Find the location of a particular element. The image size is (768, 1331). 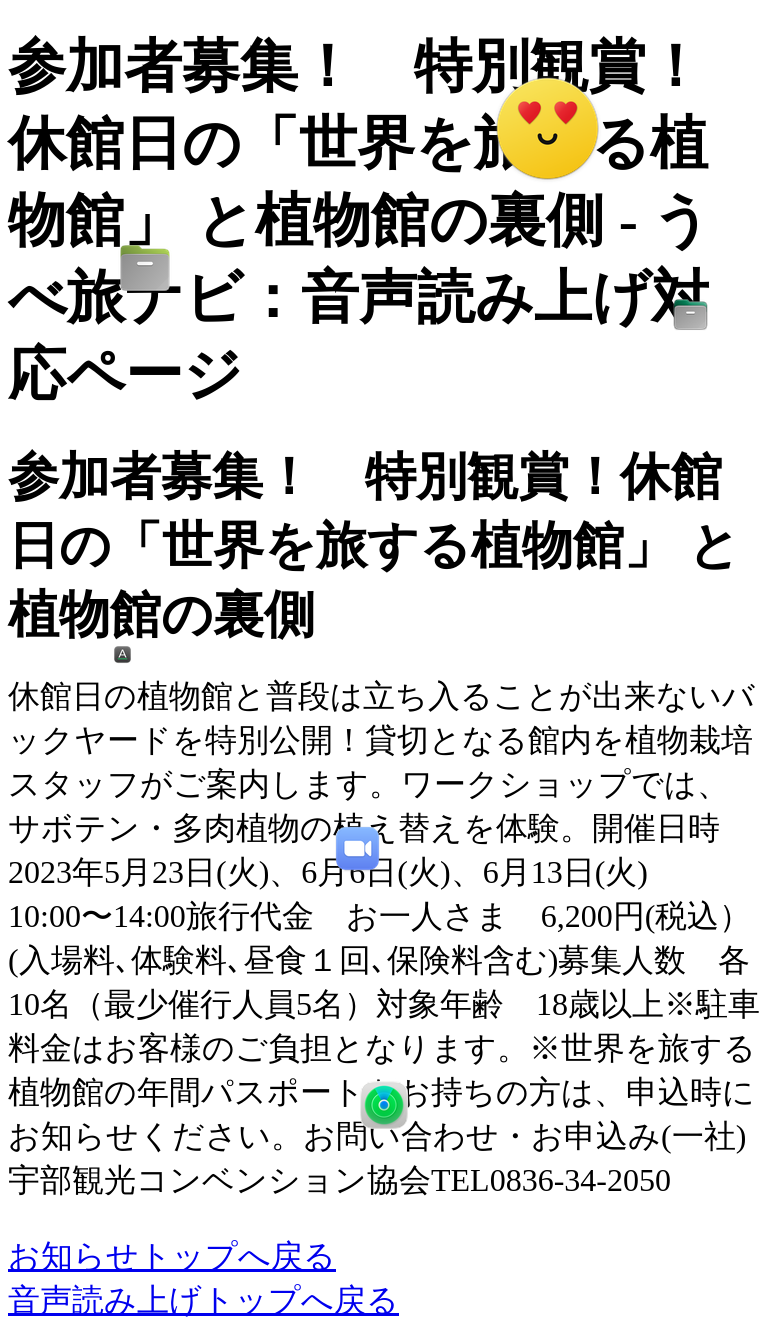

open zoom video conferencing app is located at coordinates (357, 848).